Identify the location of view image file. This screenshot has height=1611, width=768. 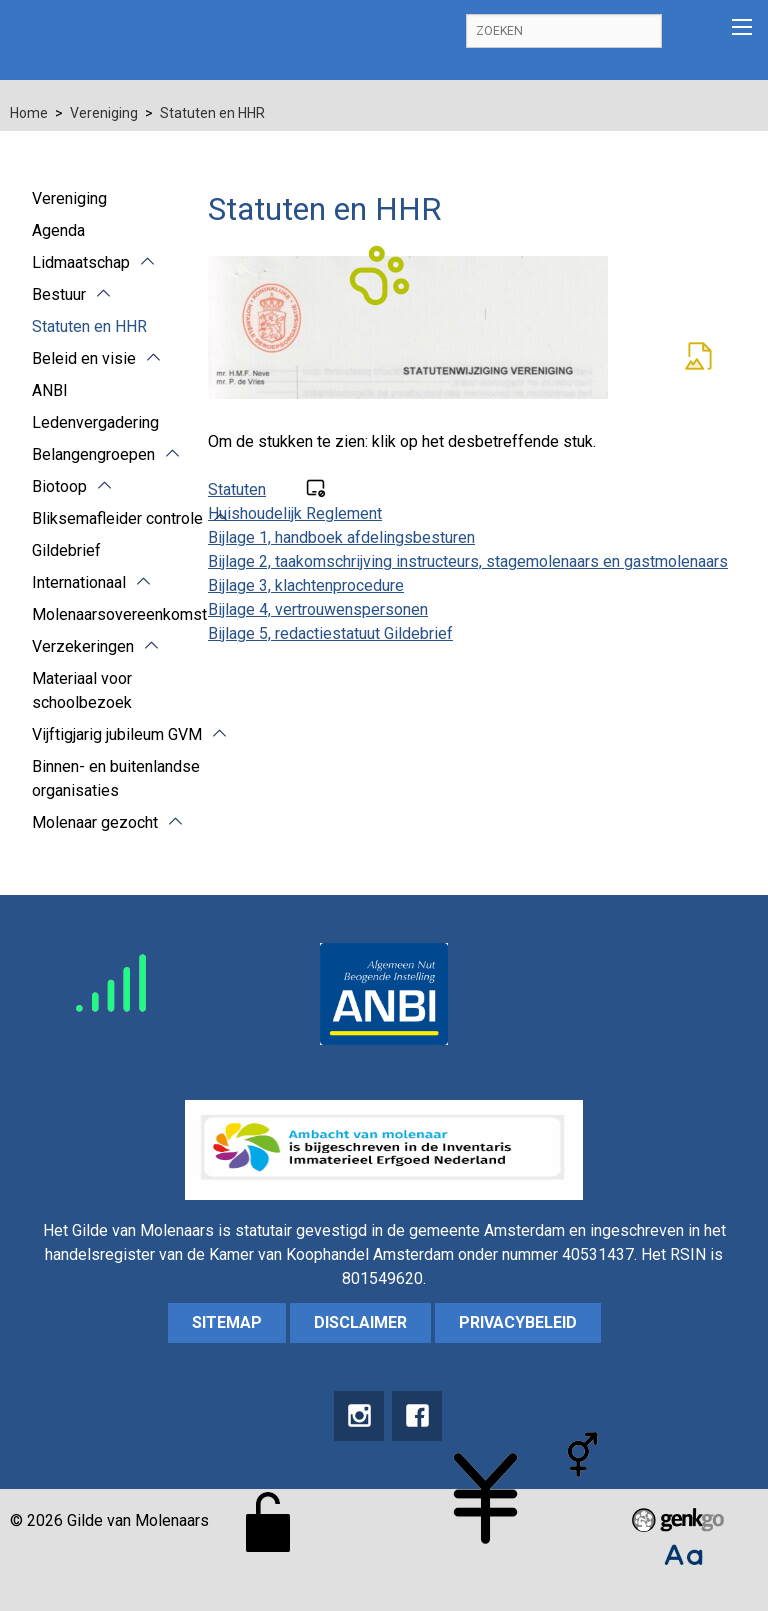
(700, 356).